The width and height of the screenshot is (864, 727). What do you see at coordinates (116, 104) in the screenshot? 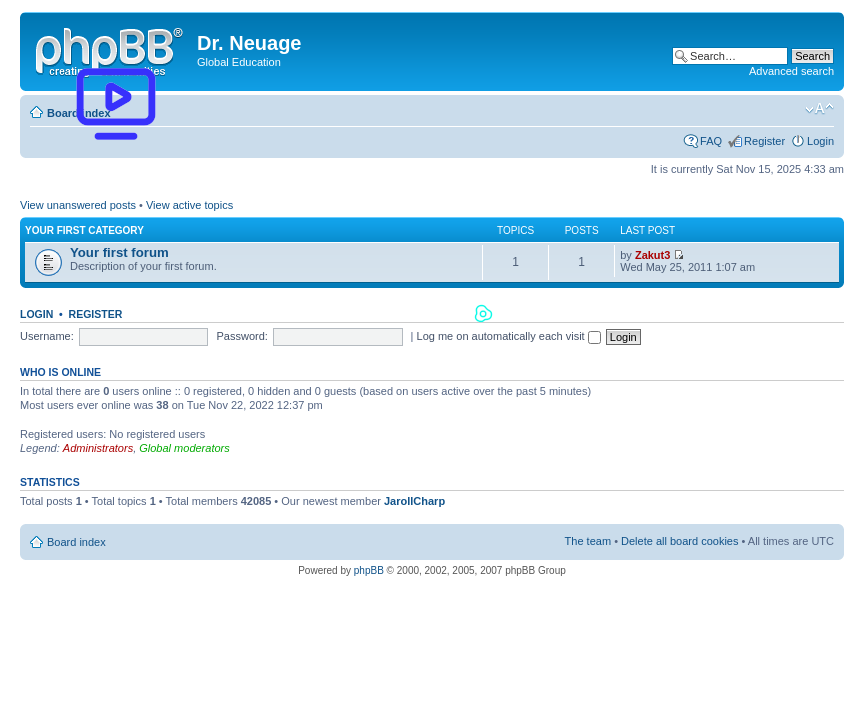
I see `play video or stream content on TV` at bounding box center [116, 104].